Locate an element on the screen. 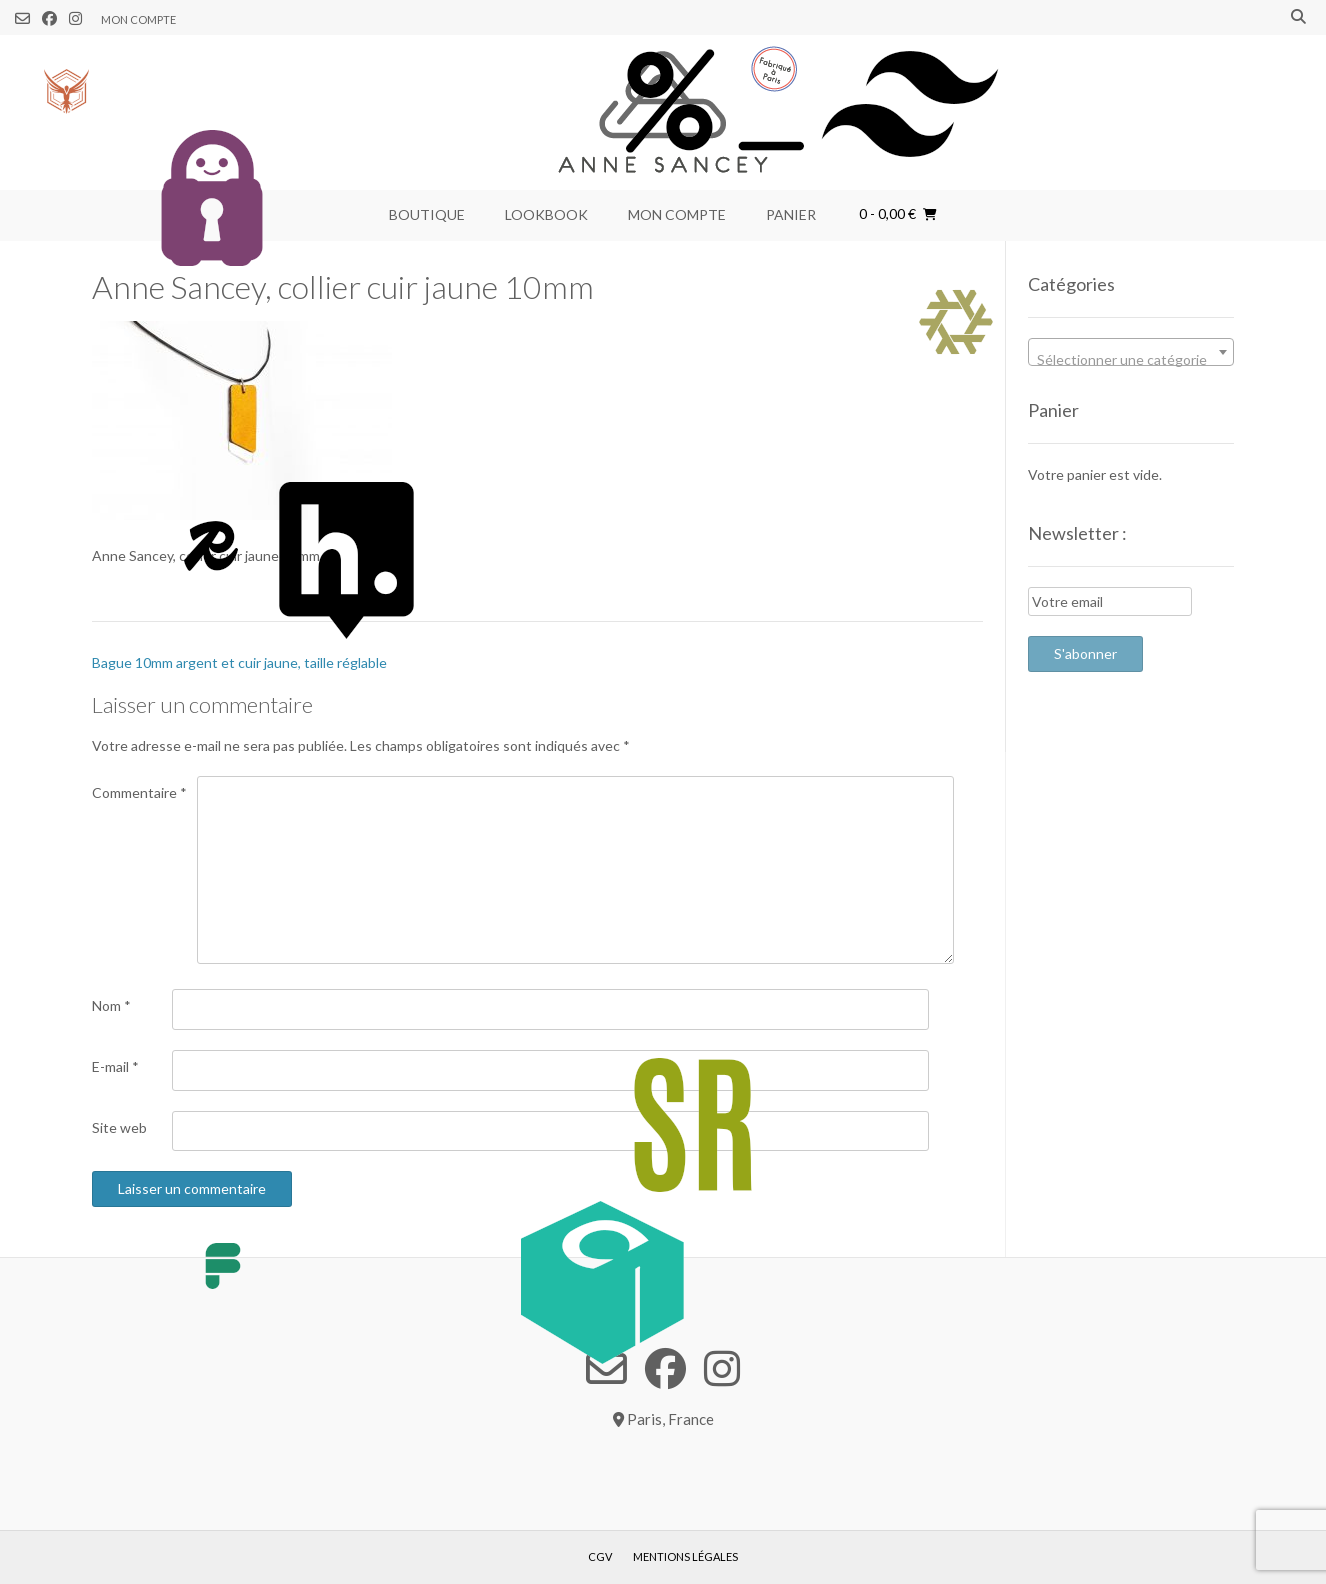 The width and height of the screenshot is (1326, 1584). formbricks logo is located at coordinates (223, 1266).